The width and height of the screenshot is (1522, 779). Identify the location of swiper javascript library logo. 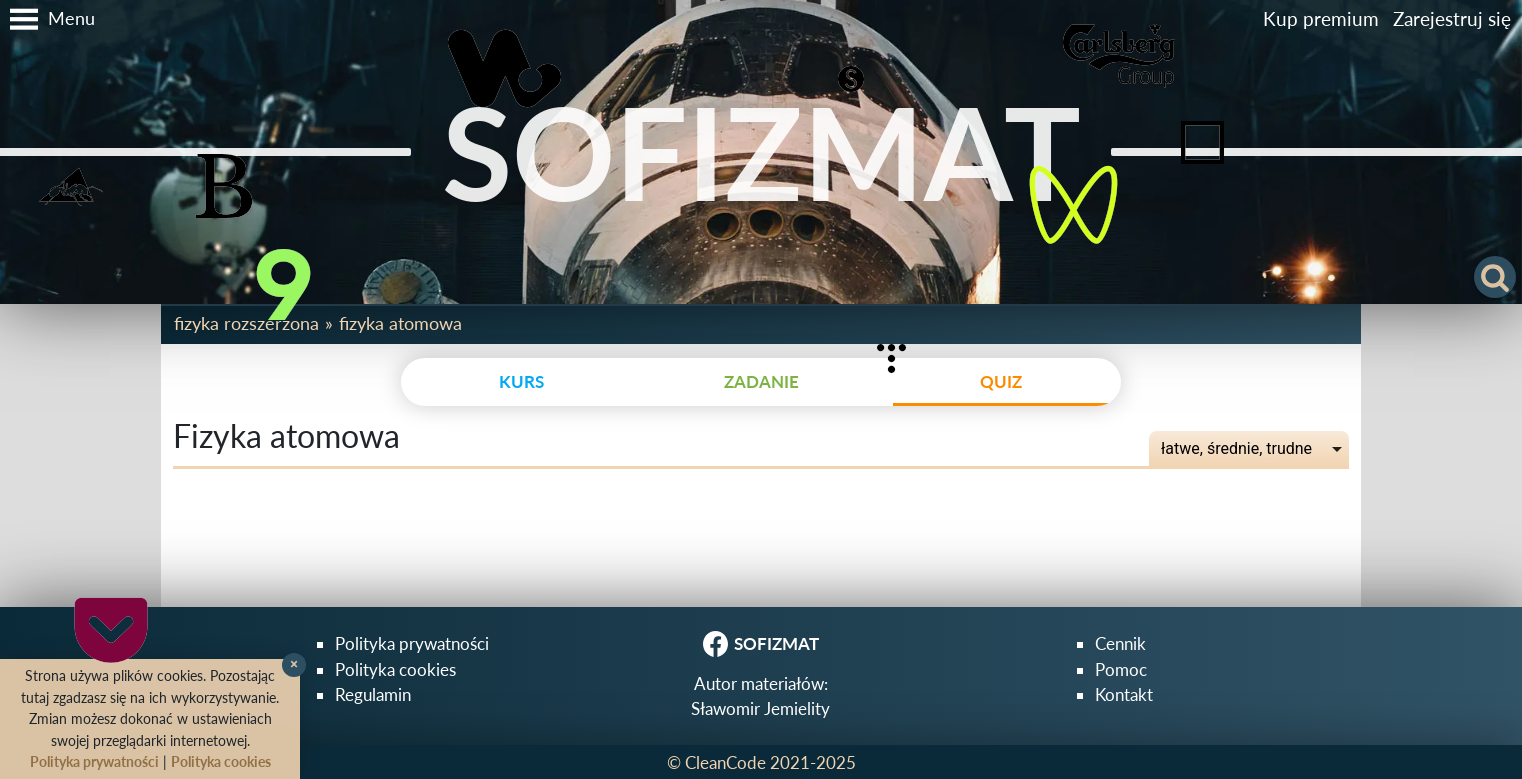
(851, 79).